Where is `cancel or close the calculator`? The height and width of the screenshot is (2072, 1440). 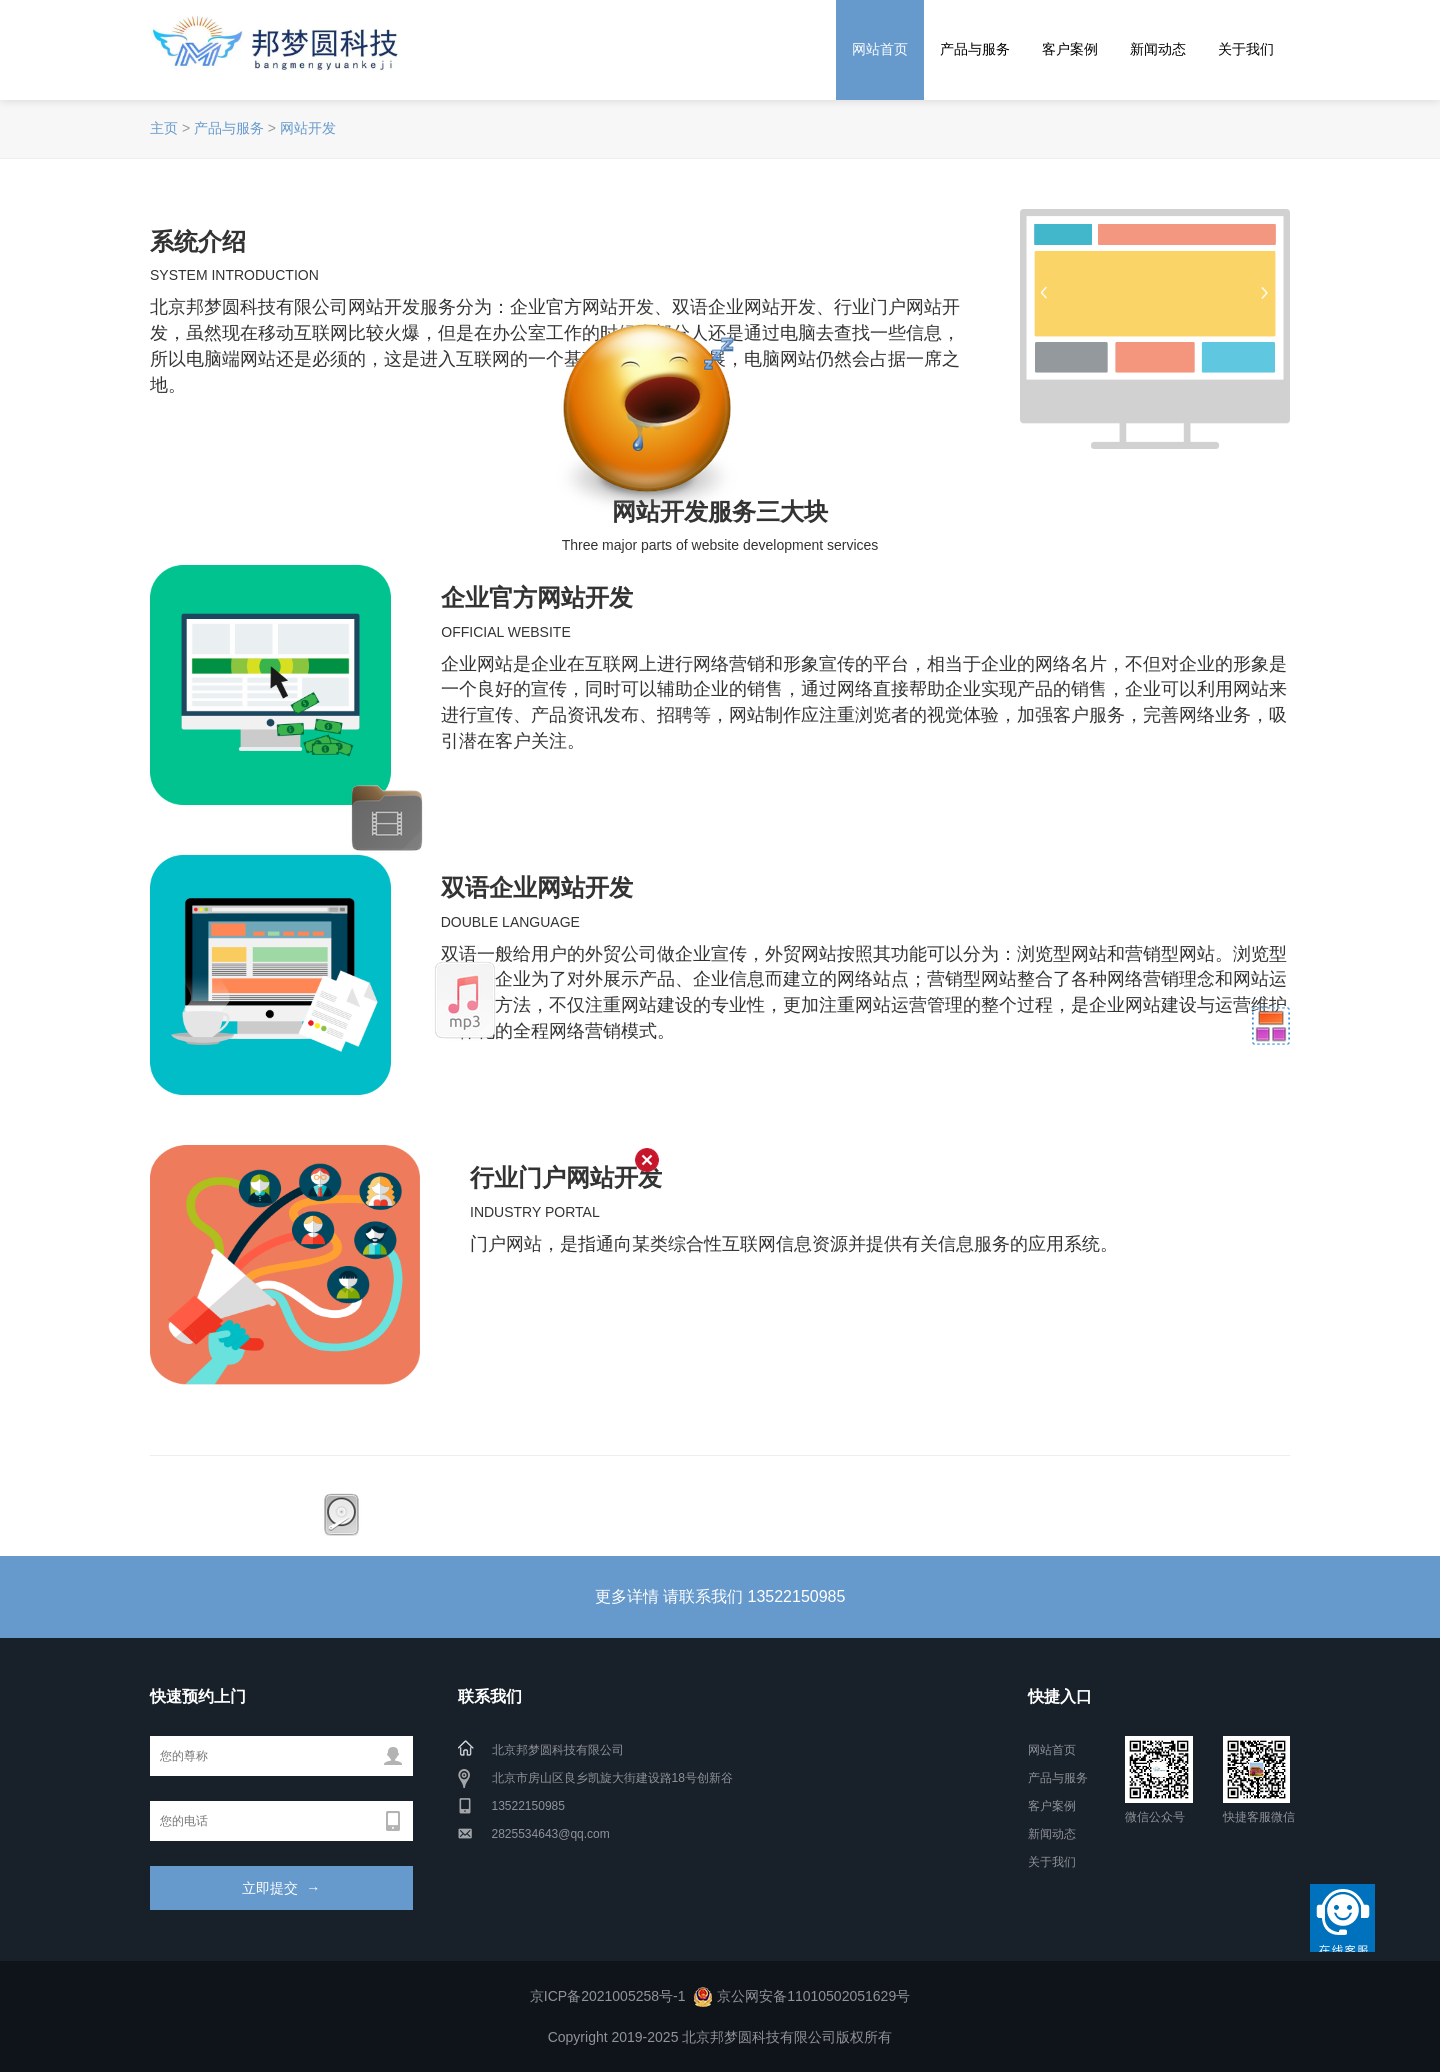
cancel or close the calculator is located at coordinates (647, 1160).